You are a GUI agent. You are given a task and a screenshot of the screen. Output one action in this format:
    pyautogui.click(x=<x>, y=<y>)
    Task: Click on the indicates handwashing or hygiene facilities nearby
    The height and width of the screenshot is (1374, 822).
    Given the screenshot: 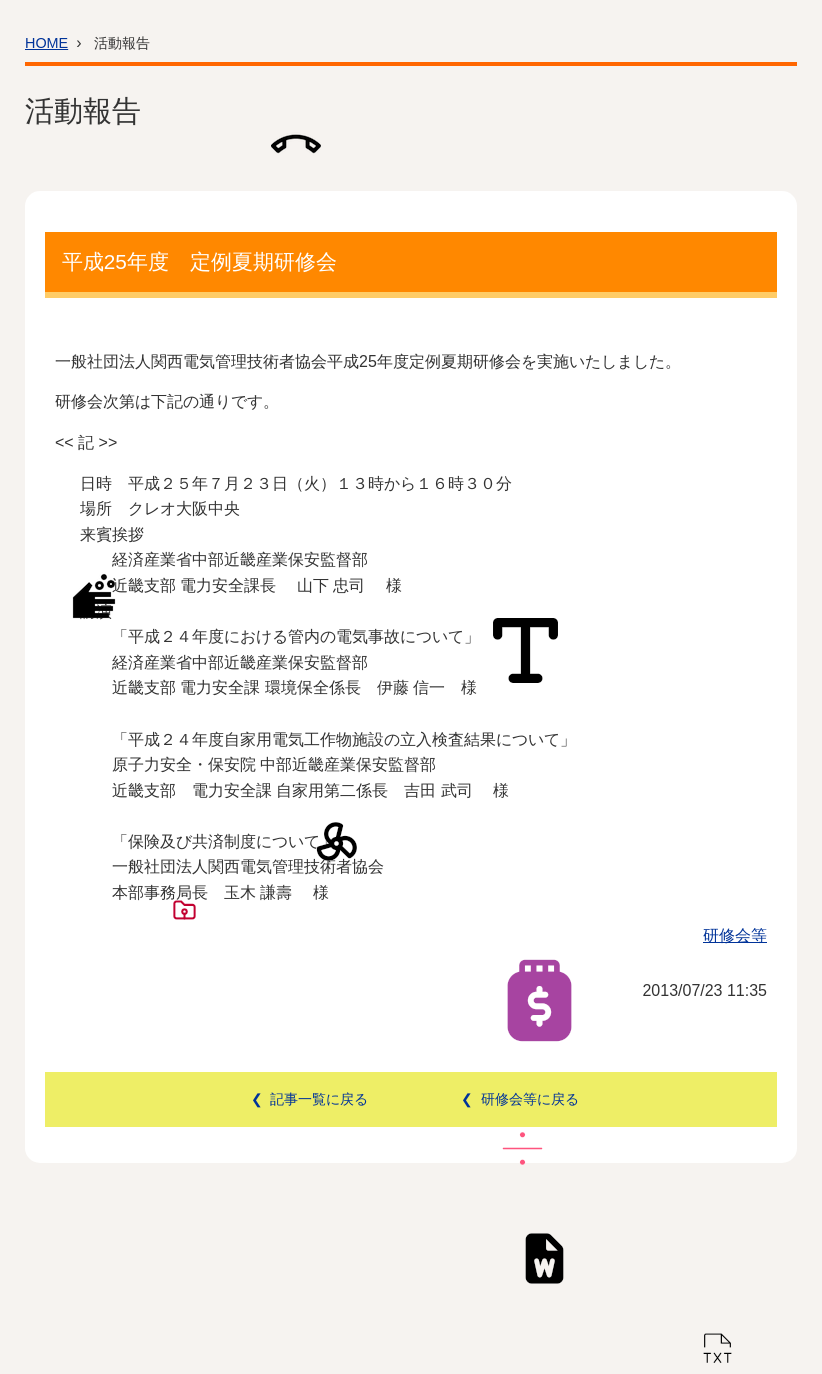 What is the action you would take?
    pyautogui.click(x=95, y=596)
    